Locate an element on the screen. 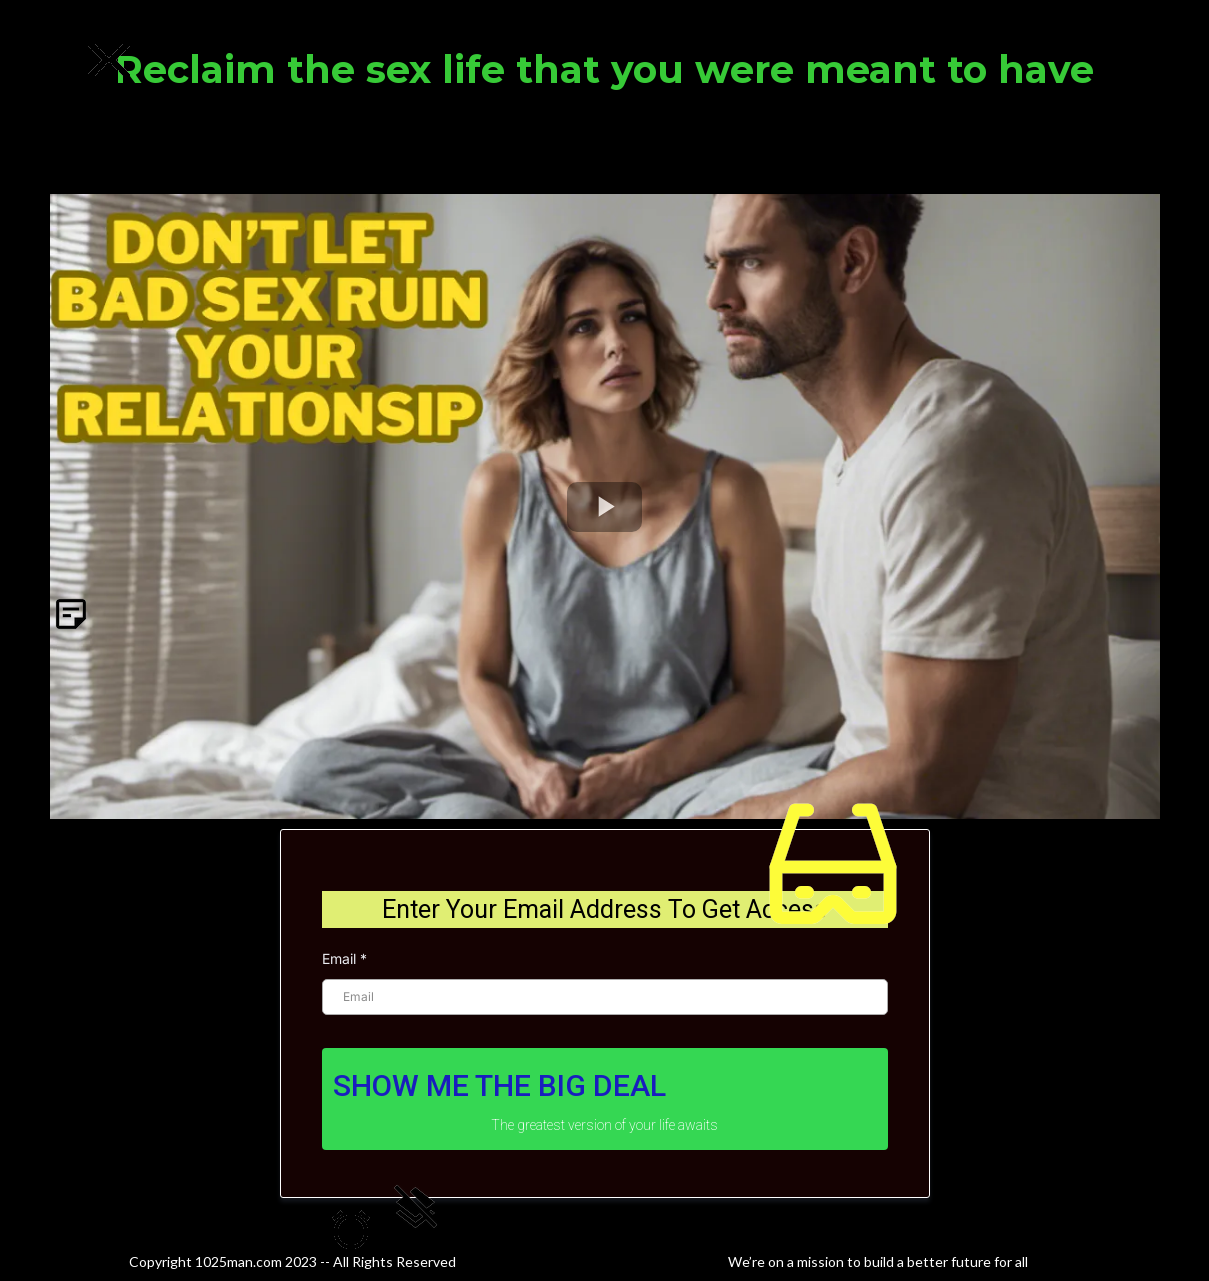  add a new alarm is located at coordinates (351, 1230).